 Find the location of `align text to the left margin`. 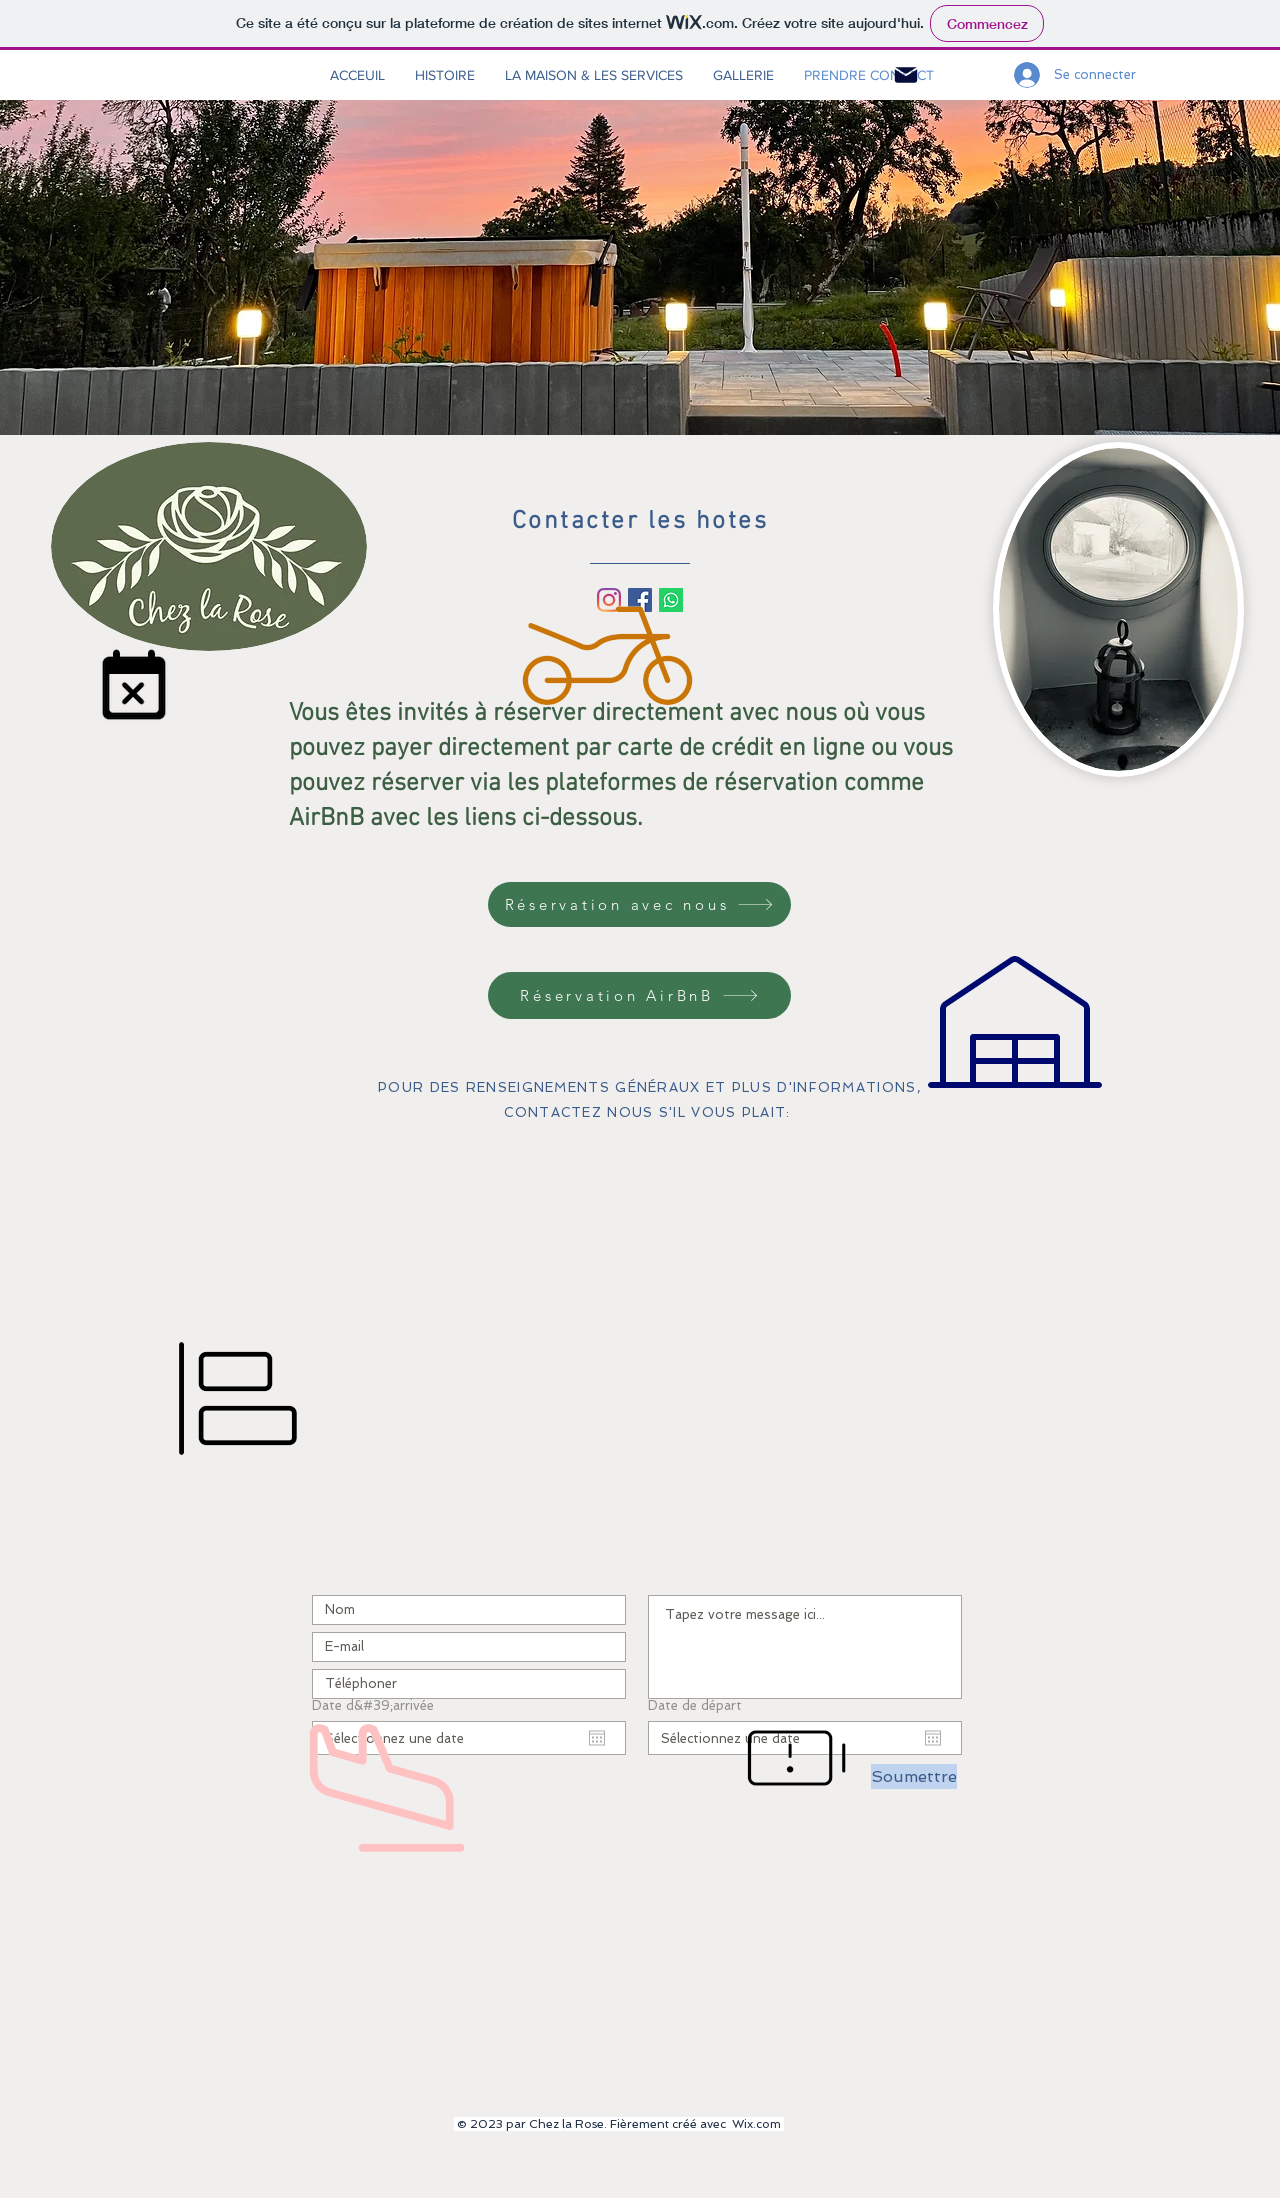

align text to the left margin is located at coordinates (235, 1398).